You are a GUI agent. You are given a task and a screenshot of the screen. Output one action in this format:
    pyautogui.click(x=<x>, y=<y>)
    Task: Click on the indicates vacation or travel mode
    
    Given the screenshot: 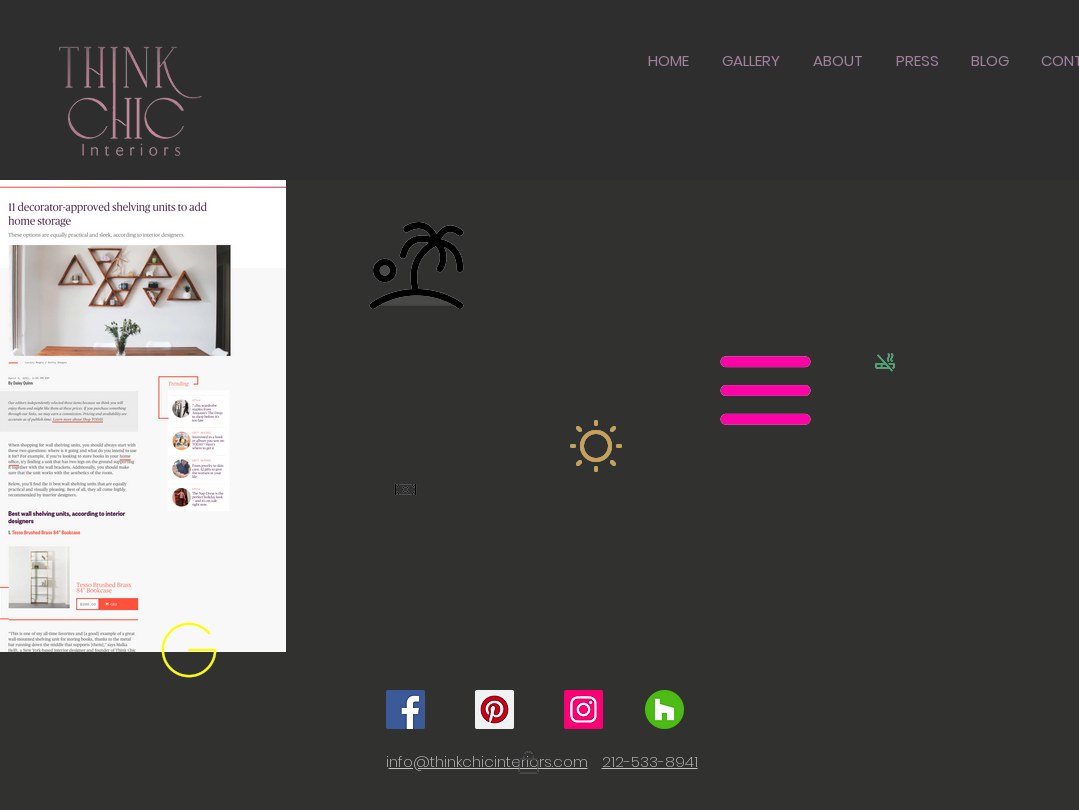 What is the action you would take?
    pyautogui.click(x=416, y=265)
    